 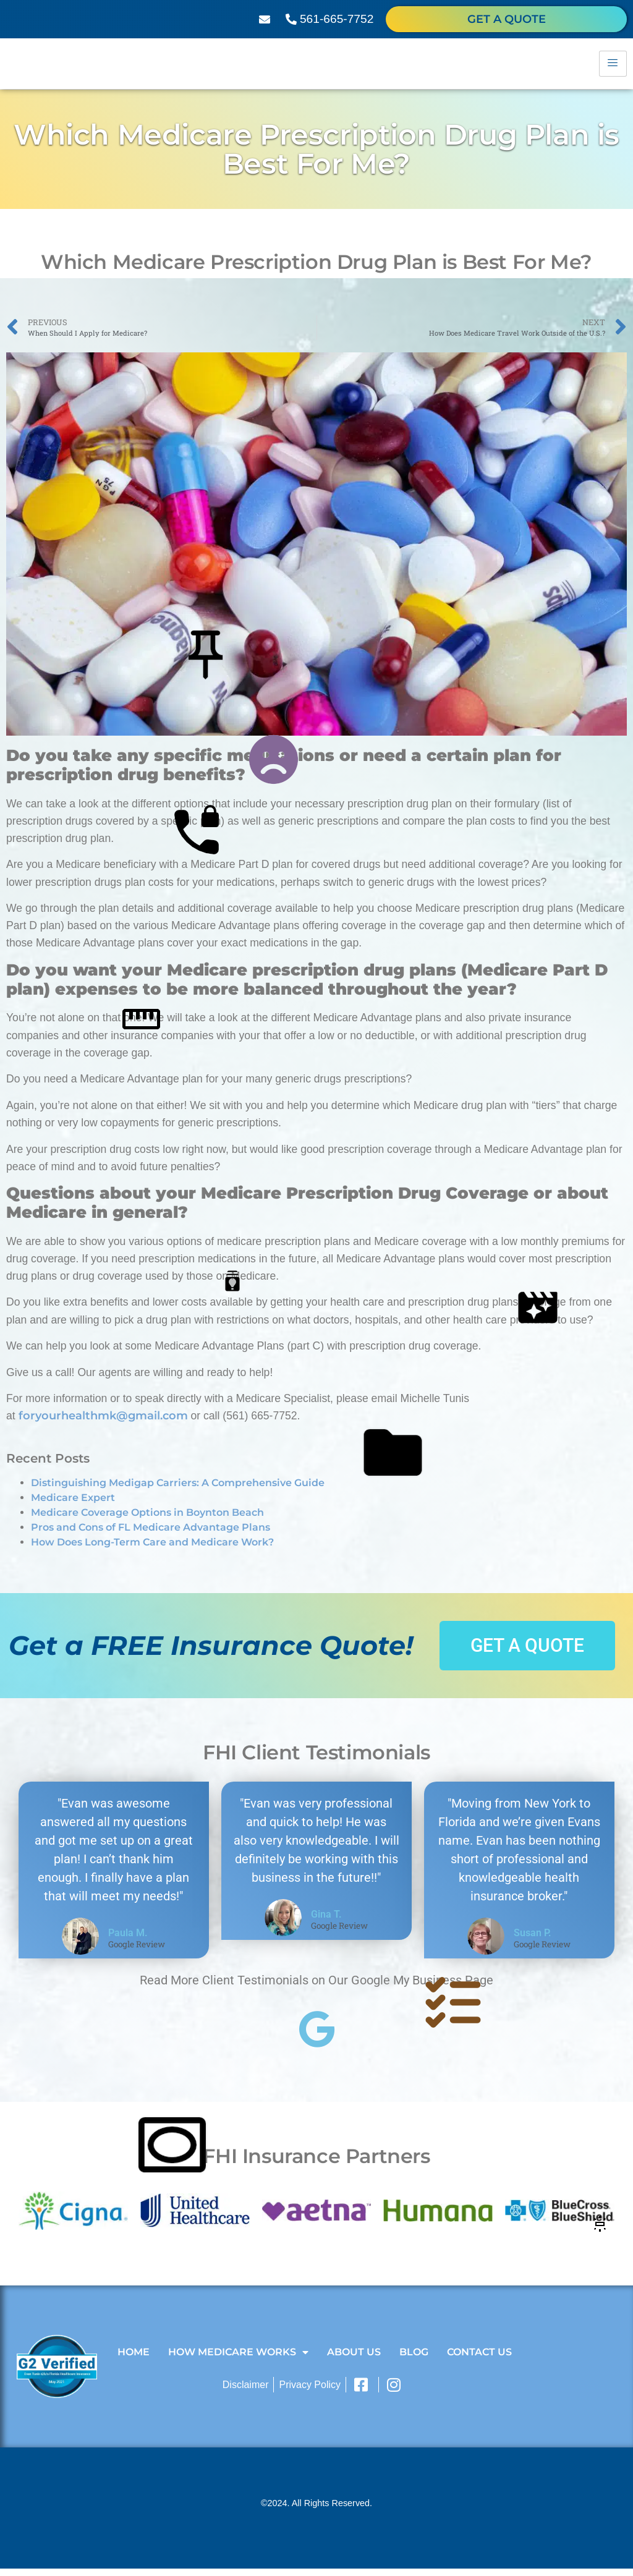 I want to click on view completed tasks, so click(x=453, y=2002).